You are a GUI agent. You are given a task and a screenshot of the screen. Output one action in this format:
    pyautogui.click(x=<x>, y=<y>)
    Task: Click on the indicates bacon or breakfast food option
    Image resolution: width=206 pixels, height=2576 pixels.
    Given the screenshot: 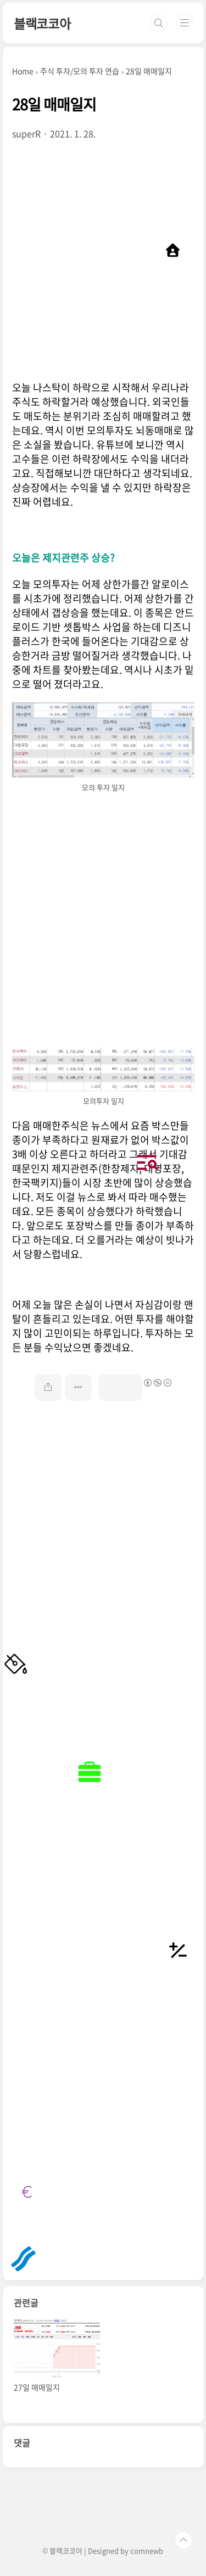 What is the action you would take?
    pyautogui.click(x=23, y=2259)
    